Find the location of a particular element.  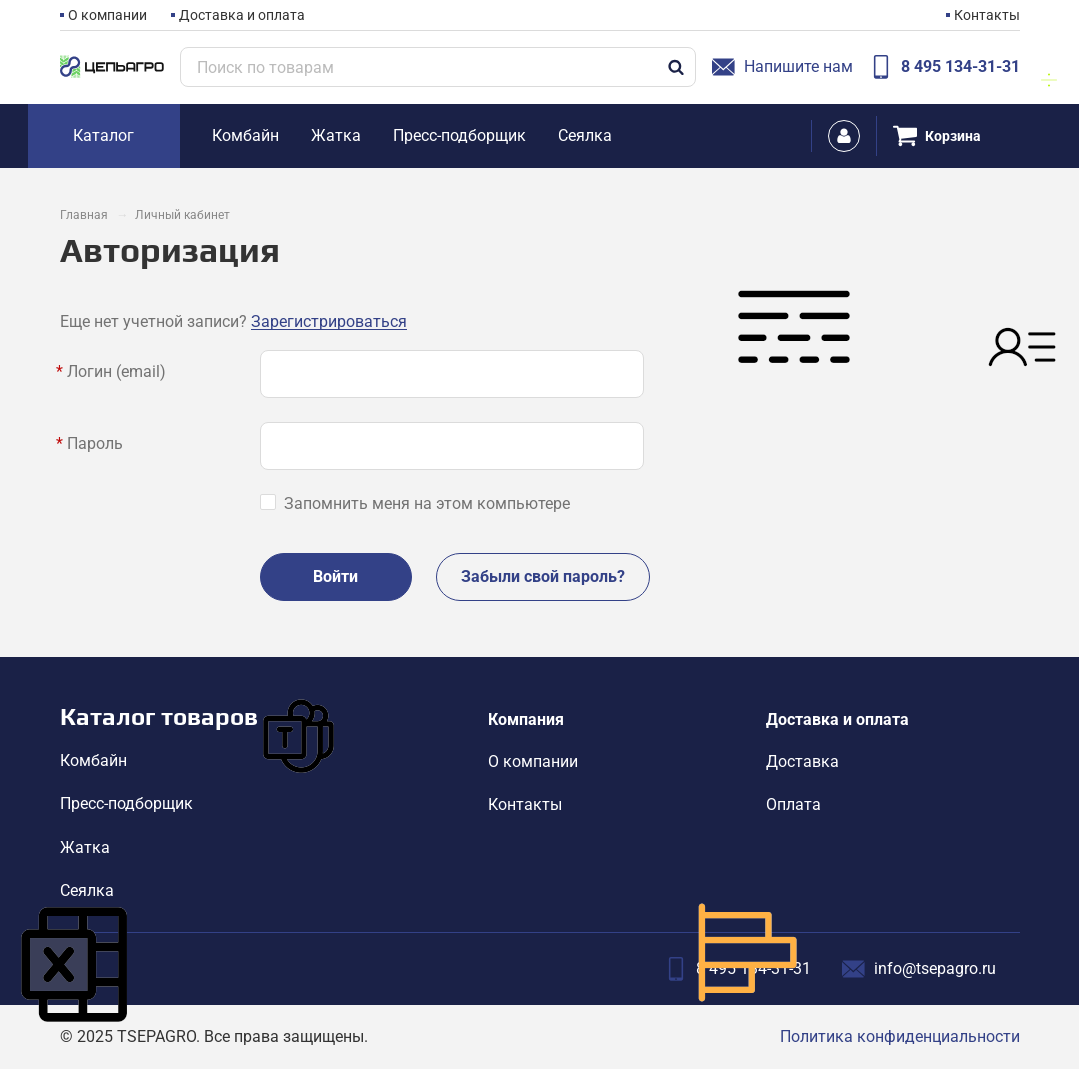

view user directory or contact list is located at coordinates (1021, 347).